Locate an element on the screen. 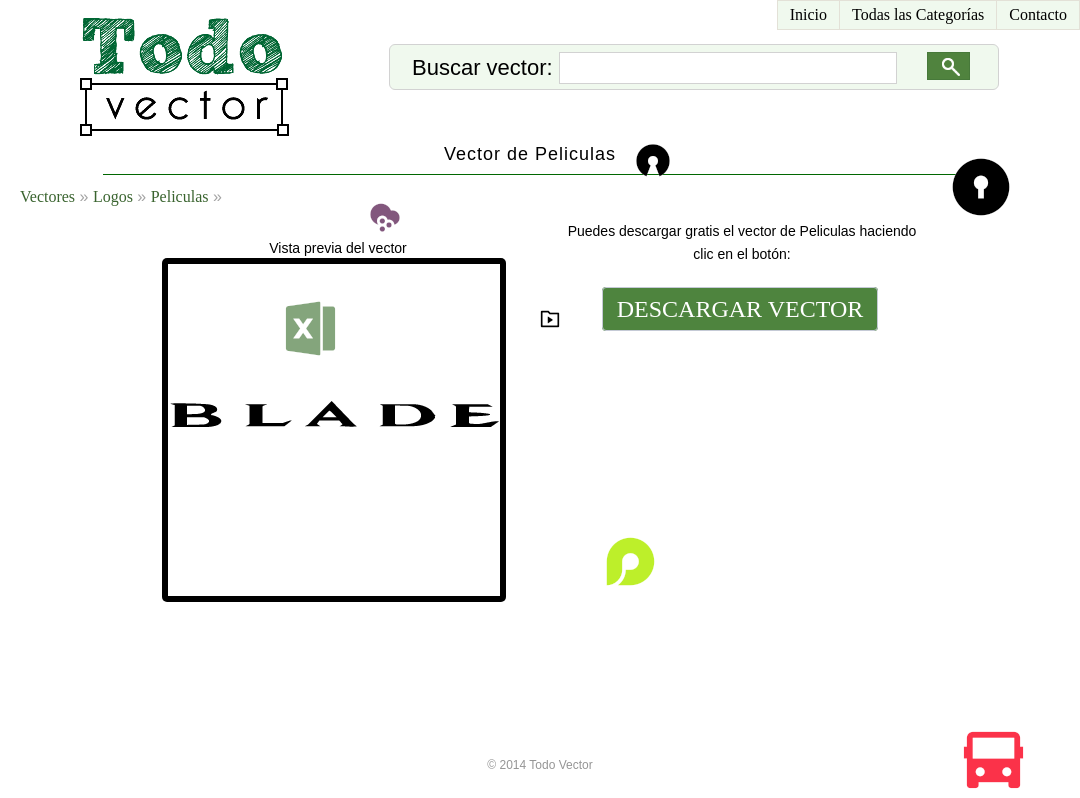 This screenshot has height=798, width=1080. lock or secure a room is located at coordinates (981, 187).